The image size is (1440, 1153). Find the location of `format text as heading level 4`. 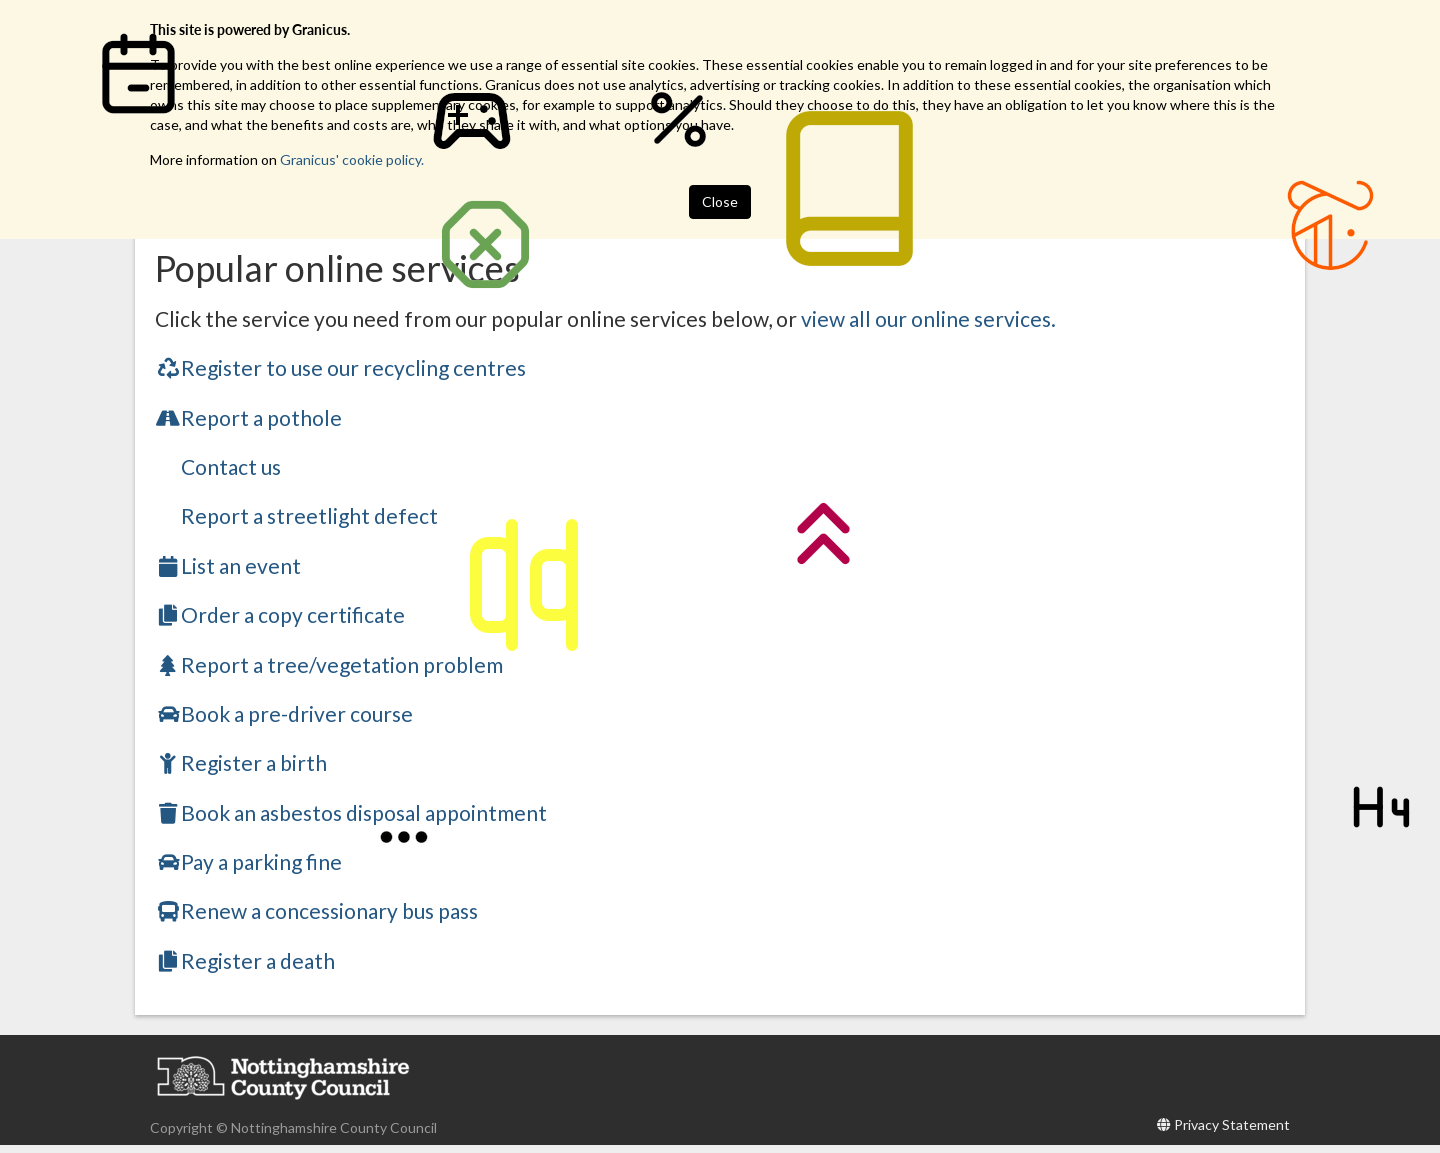

format text as heading level 4 is located at coordinates (1380, 807).